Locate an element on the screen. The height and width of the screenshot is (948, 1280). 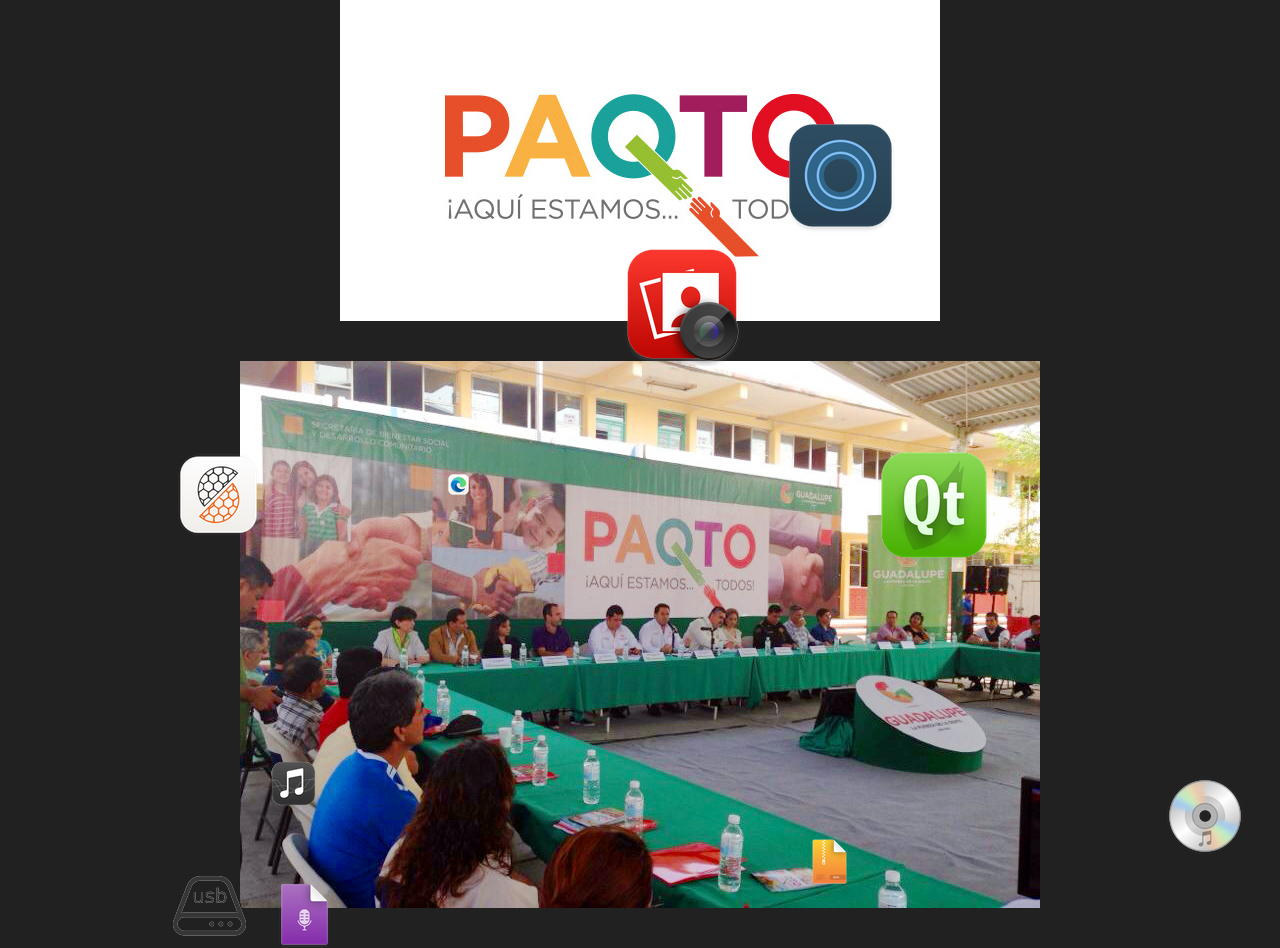
open virtual appliance file for import into VirtualBox is located at coordinates (829, 862).